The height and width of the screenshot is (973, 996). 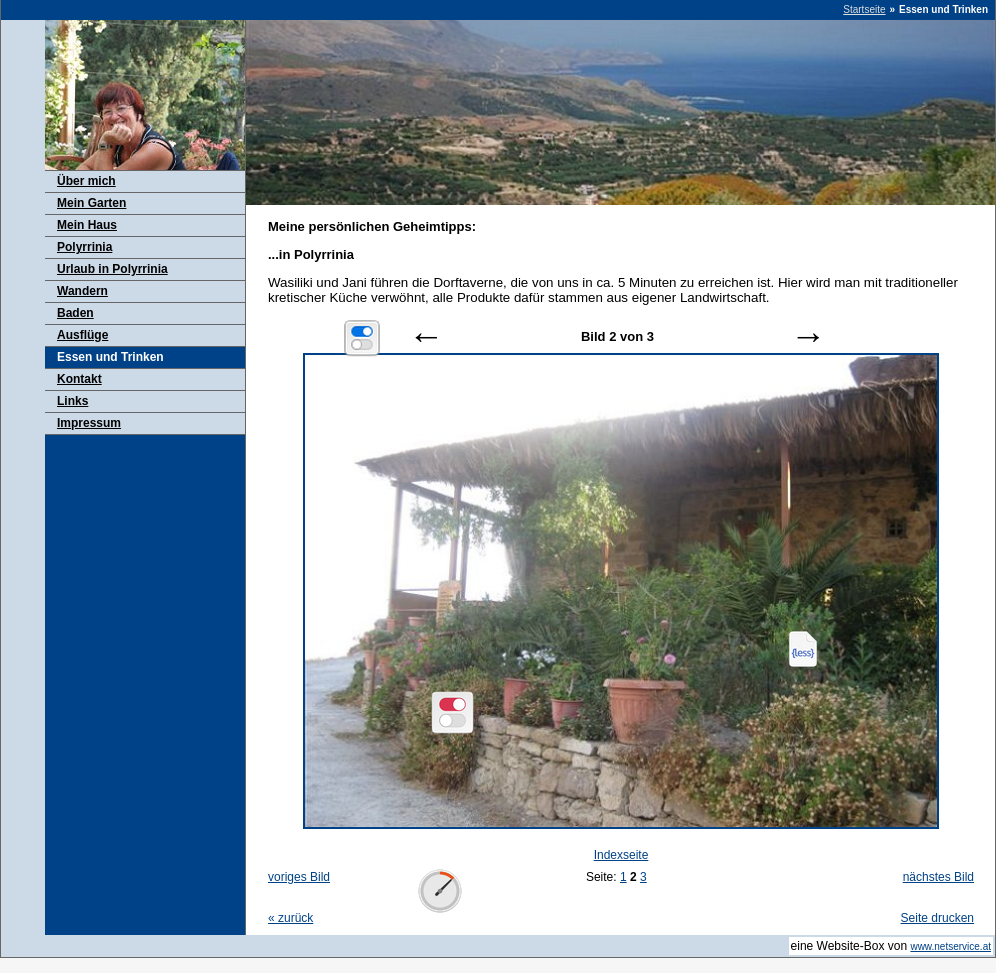 What do you see at coordinates (440, 891) in the screenshot?
I see `open sysprof system profiler application` at bounding box center [440, 891].